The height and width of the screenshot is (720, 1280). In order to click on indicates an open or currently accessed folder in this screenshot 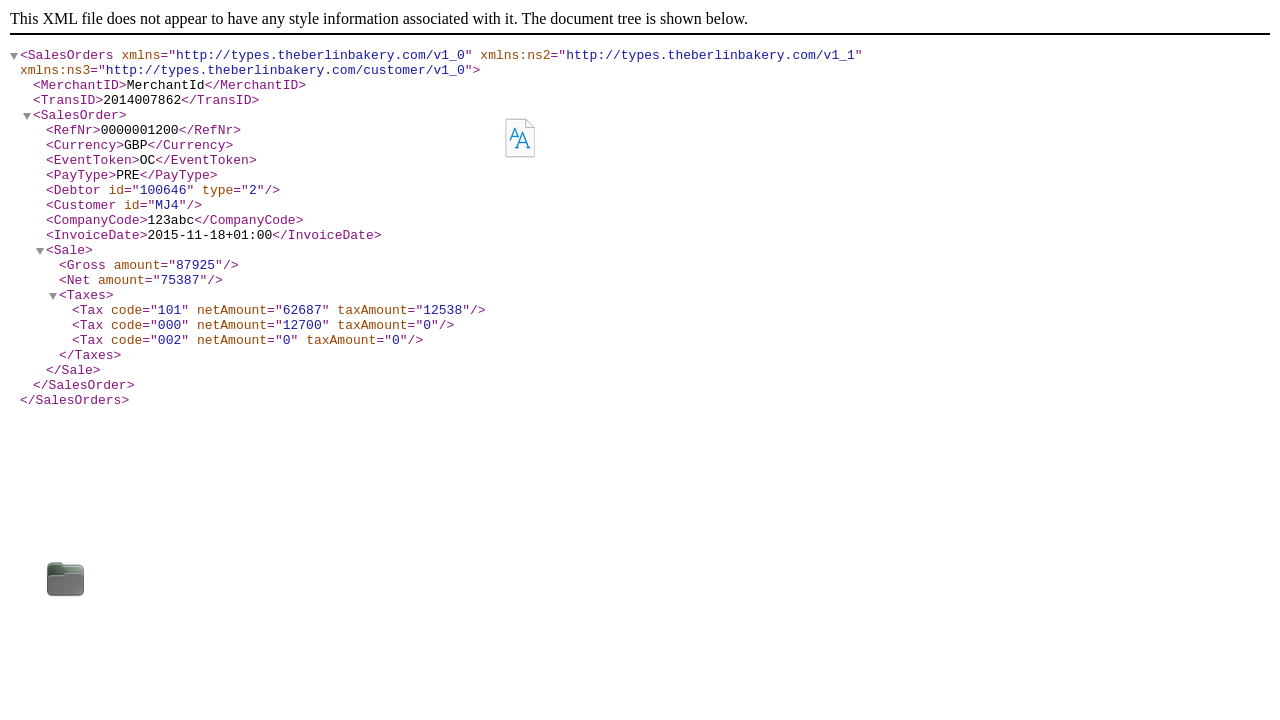, I will do `click(65, 578)`.